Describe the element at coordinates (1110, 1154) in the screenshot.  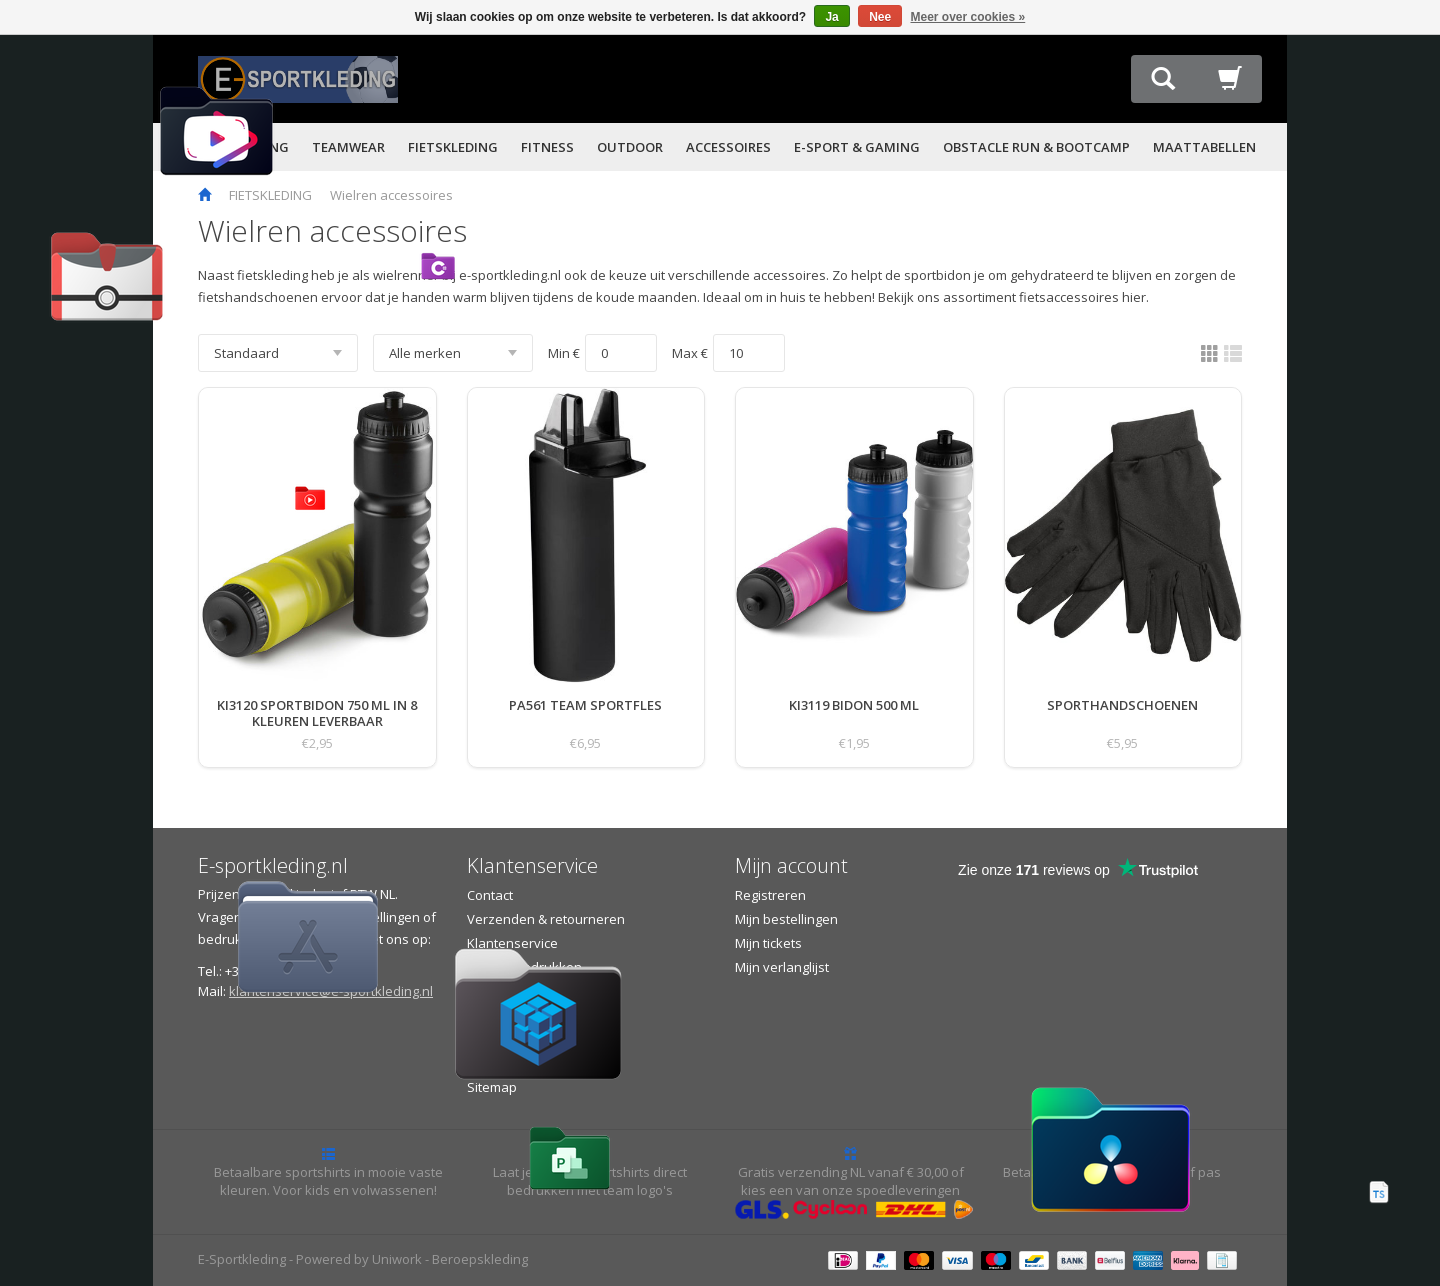
I see `open davinci resolve project files folder` at that location.